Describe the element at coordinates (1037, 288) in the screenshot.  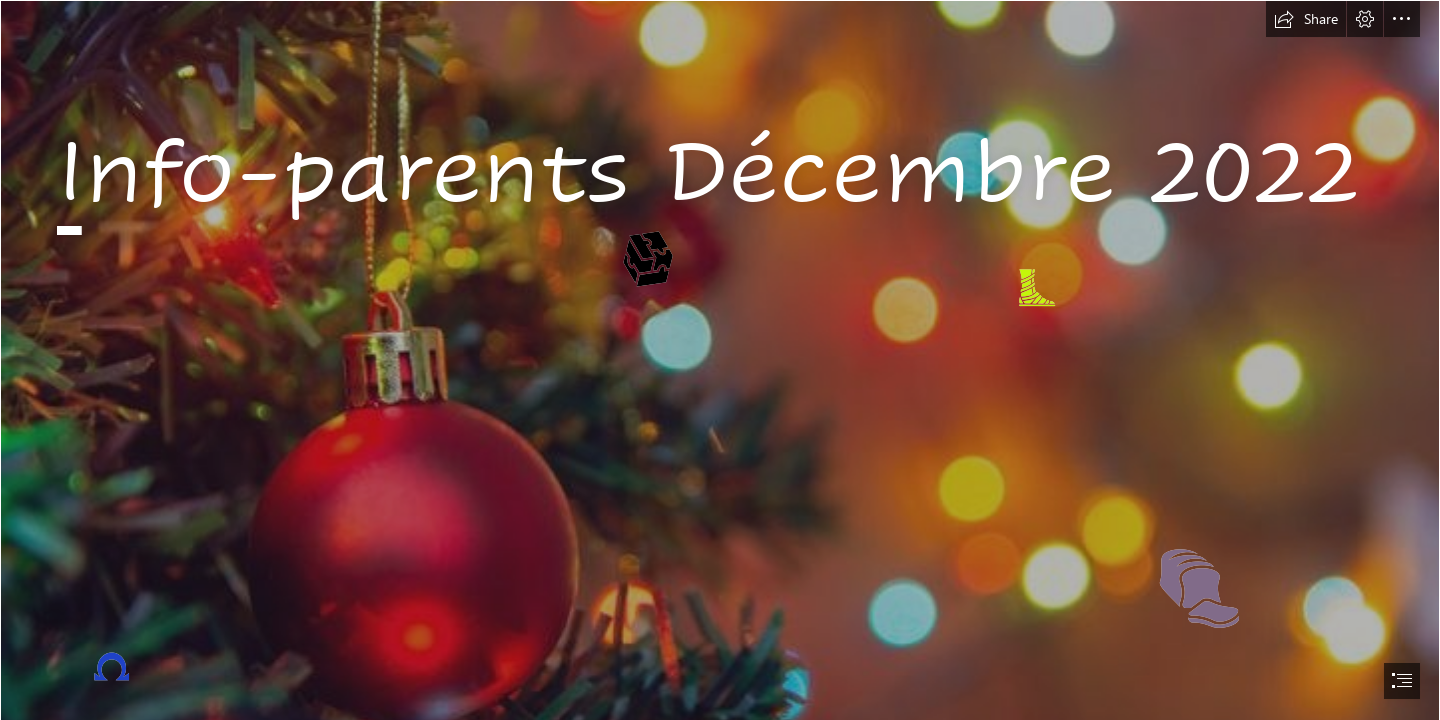
I see `browse sandals or summer footwear` at that location.